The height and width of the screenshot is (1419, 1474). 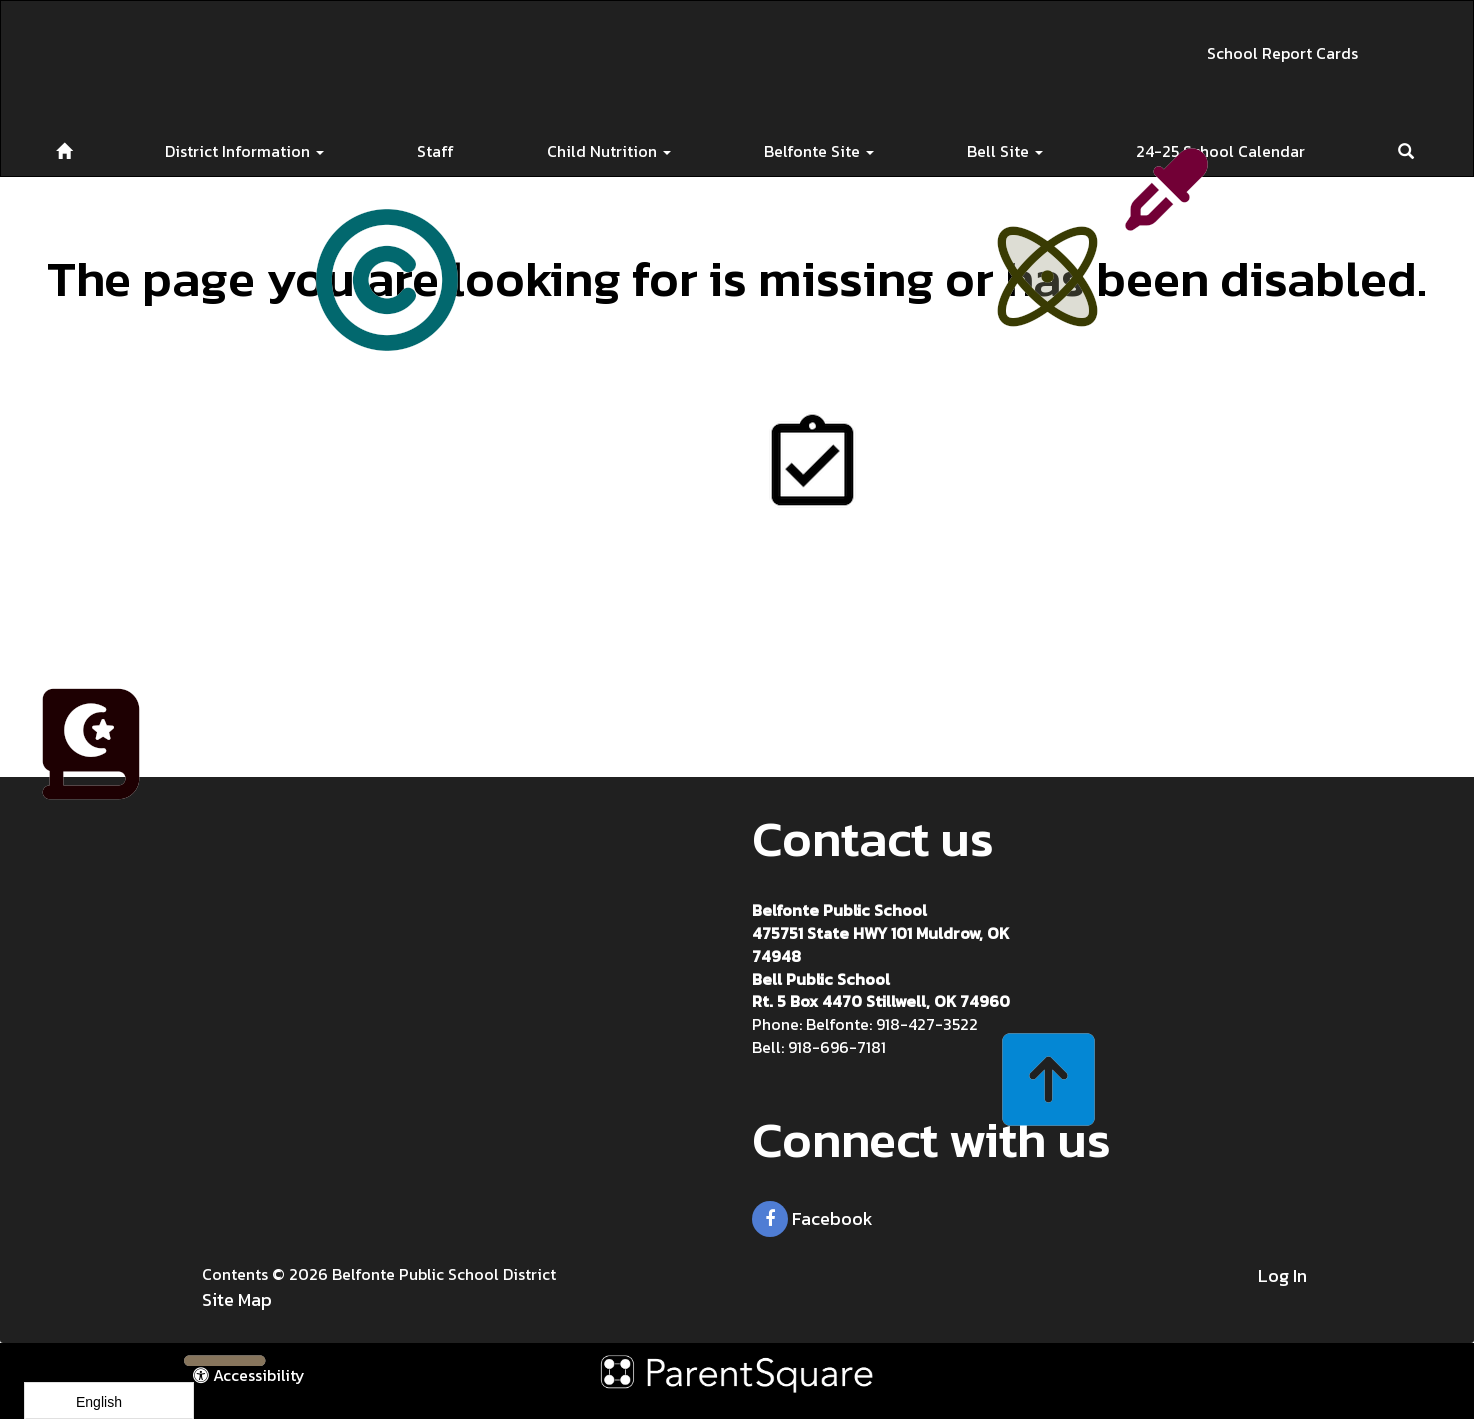 I want to click on select a color from the canvas, so click(x=1166, y=189).